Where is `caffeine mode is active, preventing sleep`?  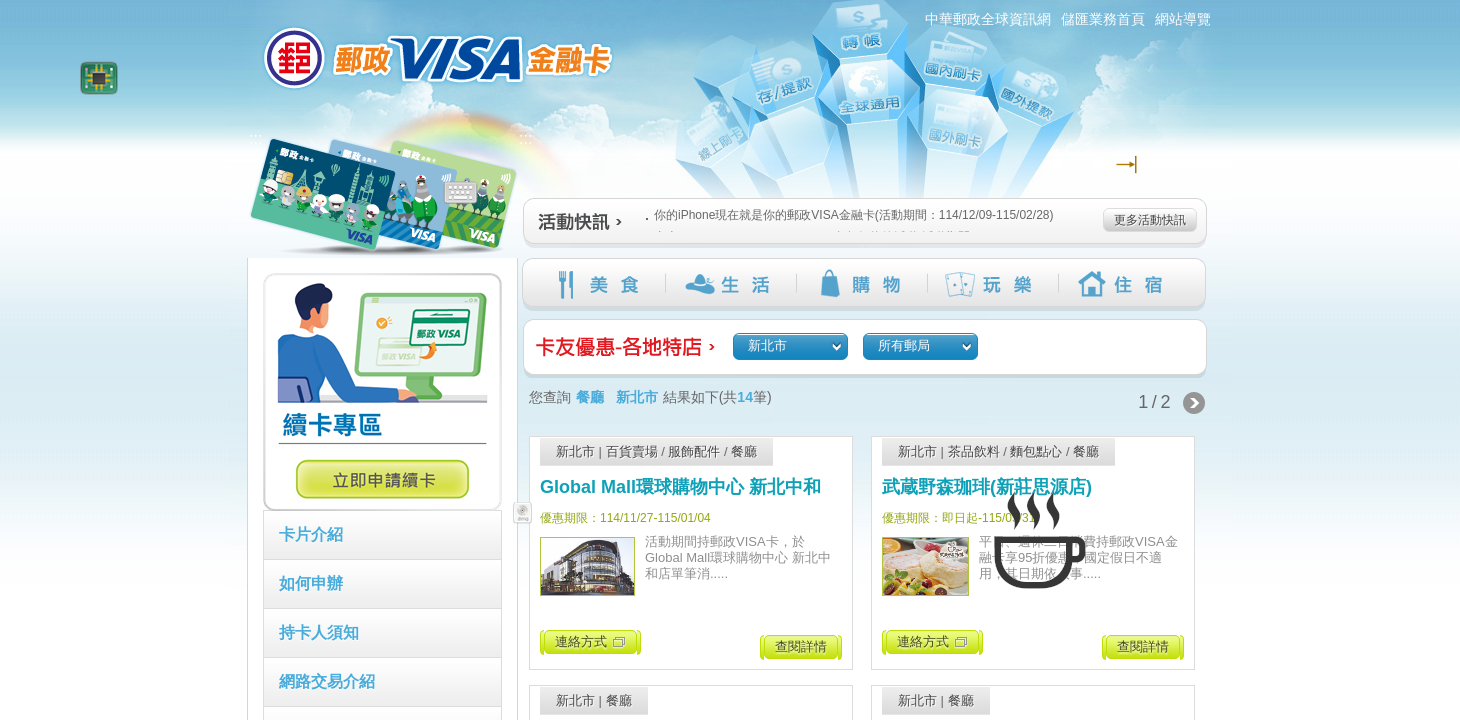
caffeine mode is active, preventing sleep is located at coordinates (1040, 543).